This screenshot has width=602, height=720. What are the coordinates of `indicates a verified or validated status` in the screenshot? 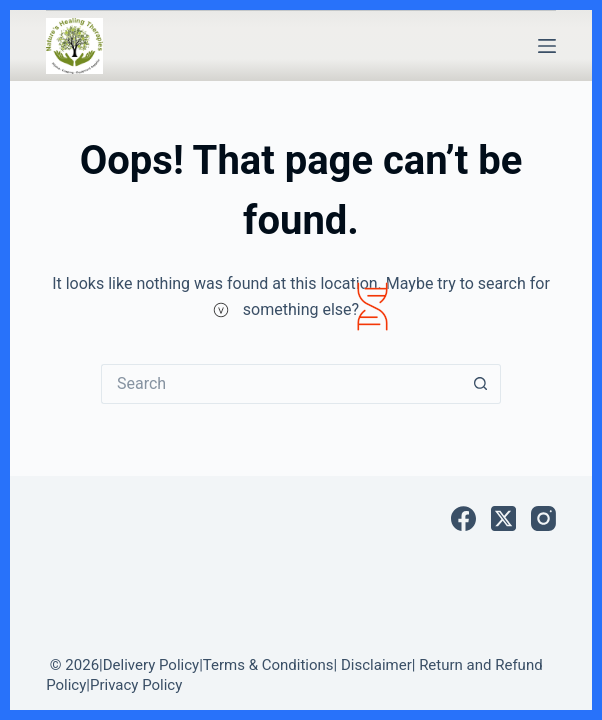 It's located at (221, 310).